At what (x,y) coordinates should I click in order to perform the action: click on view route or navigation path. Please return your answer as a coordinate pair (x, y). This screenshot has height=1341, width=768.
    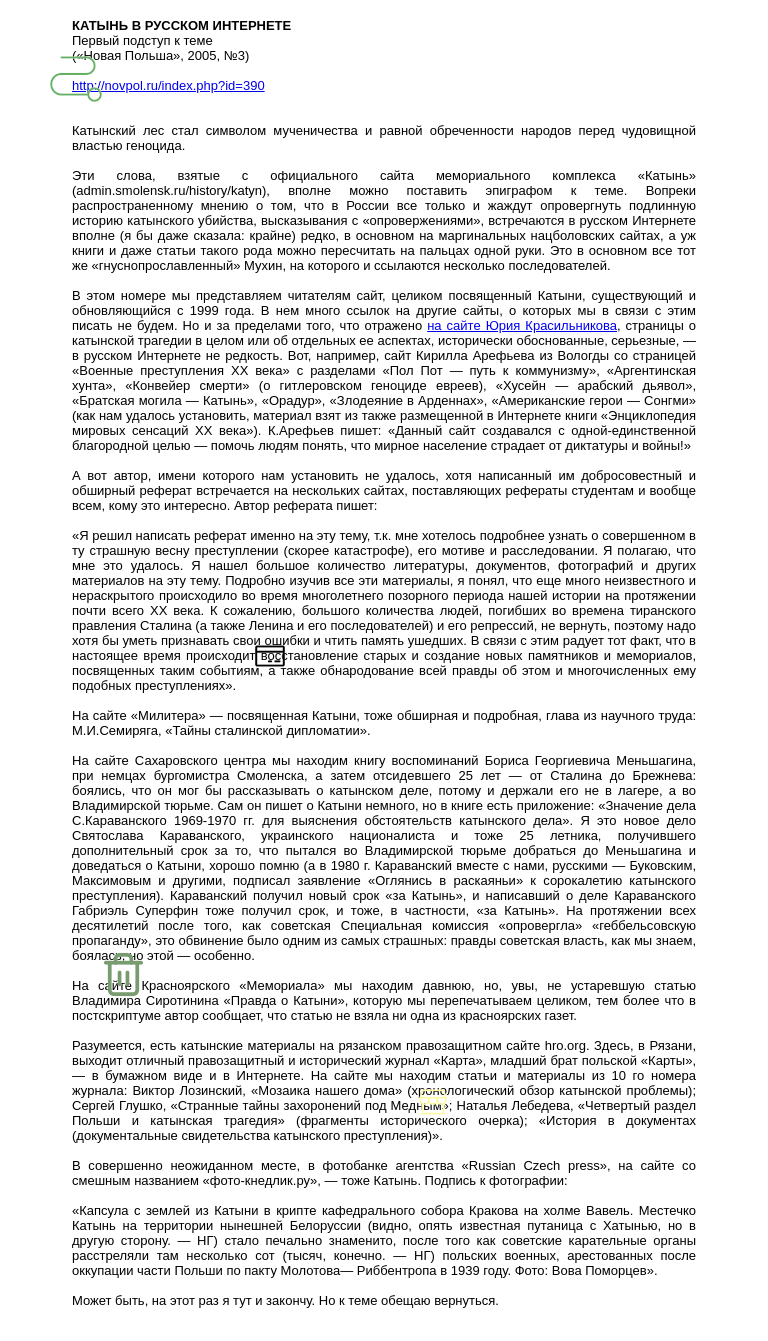
    Looking at the image, I should click on (76, 76).